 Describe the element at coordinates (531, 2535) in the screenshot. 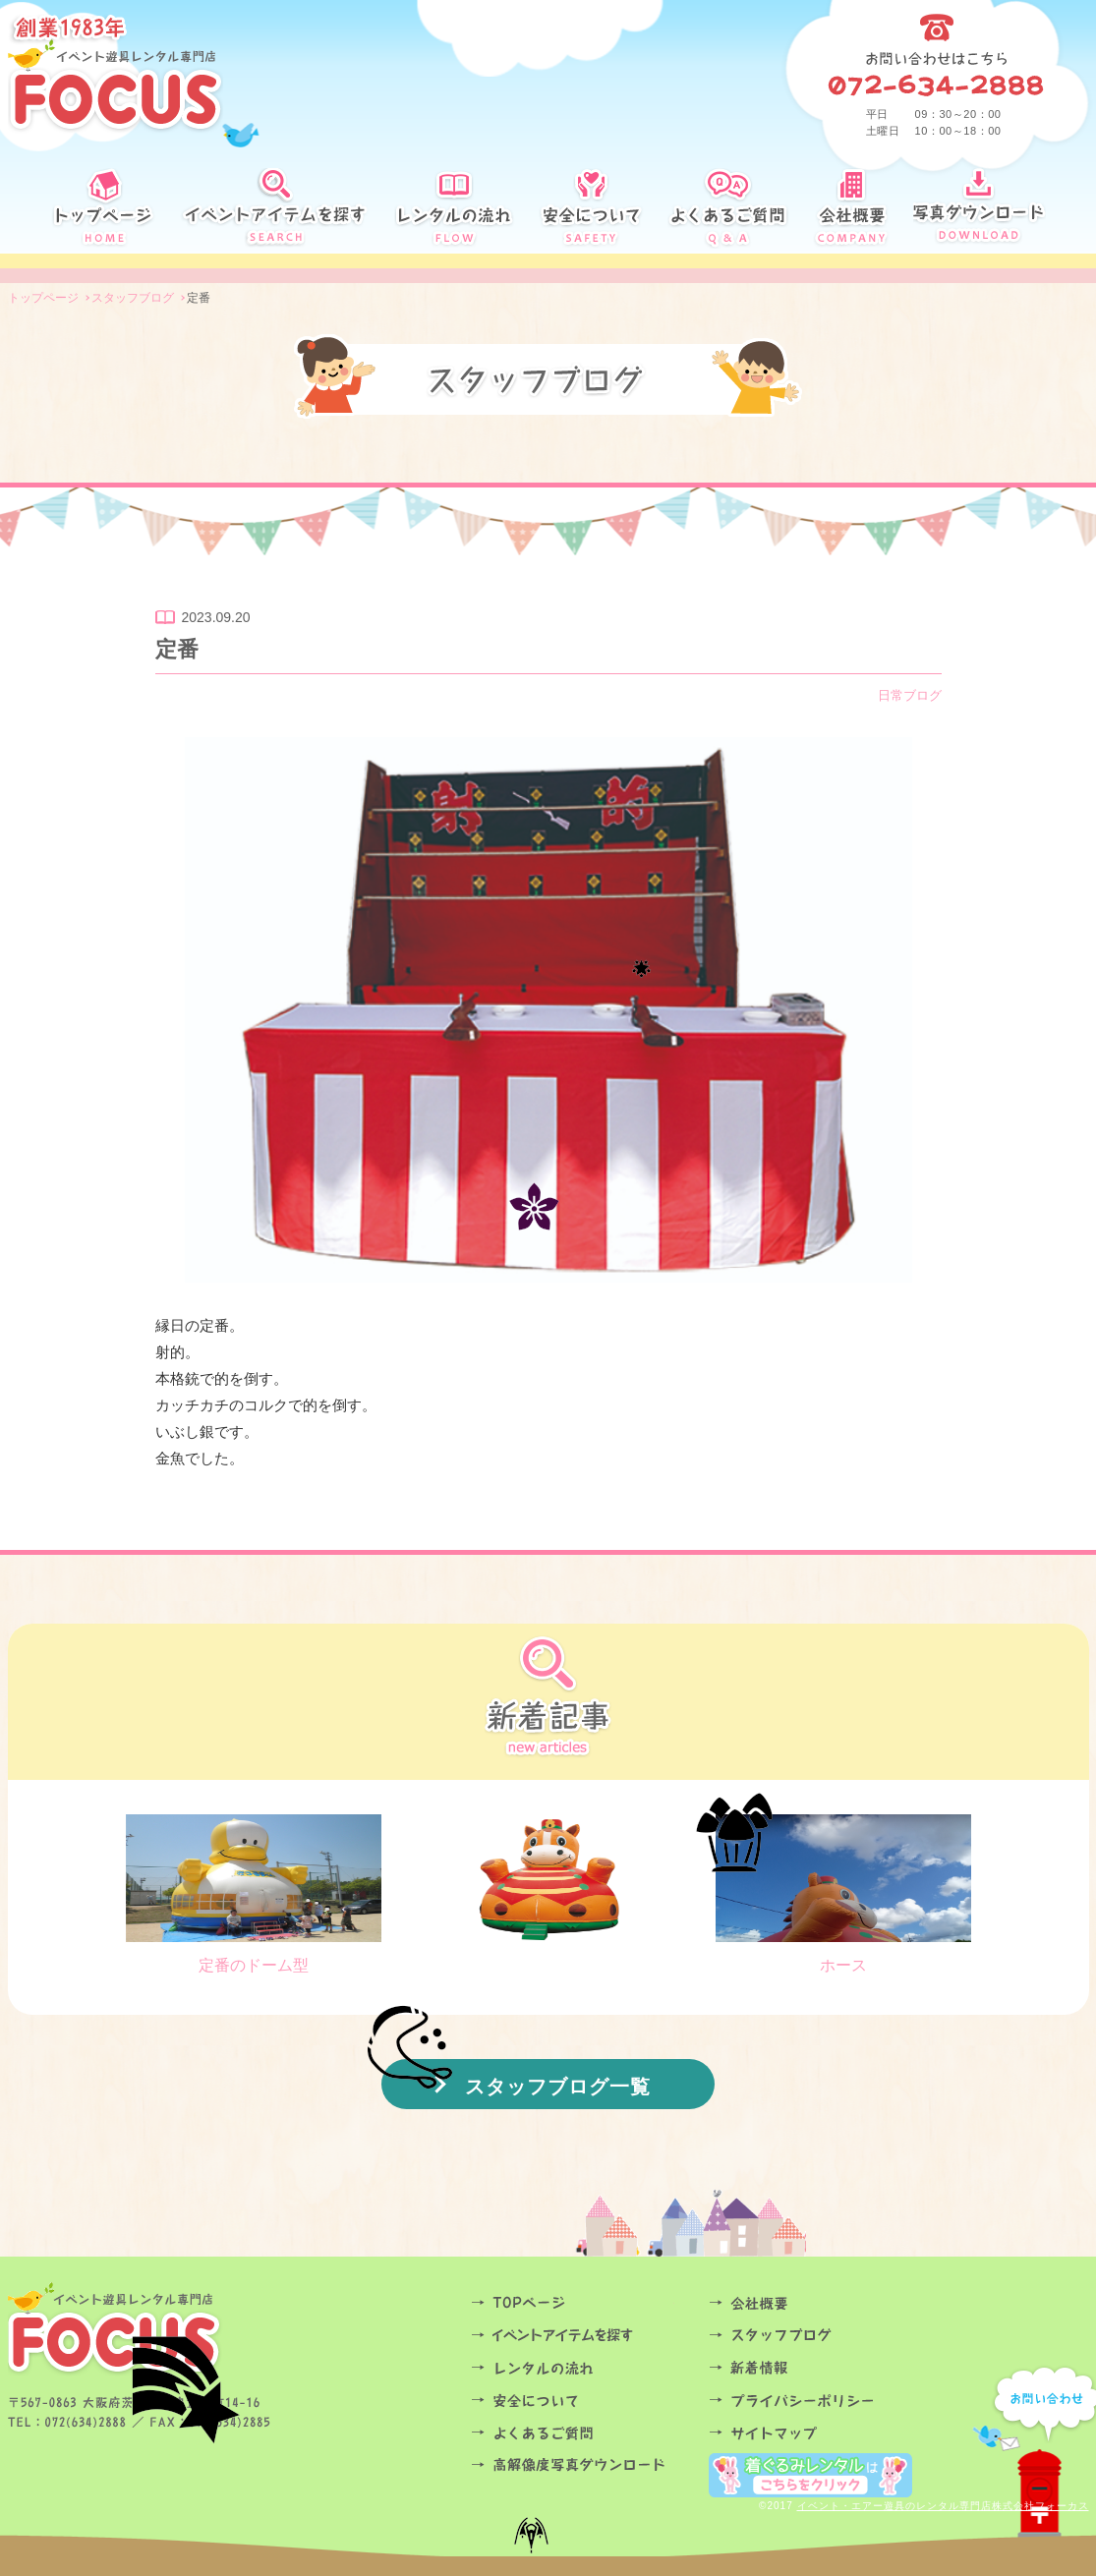

I see `select a scout ship unit in a strategy game` at that location.